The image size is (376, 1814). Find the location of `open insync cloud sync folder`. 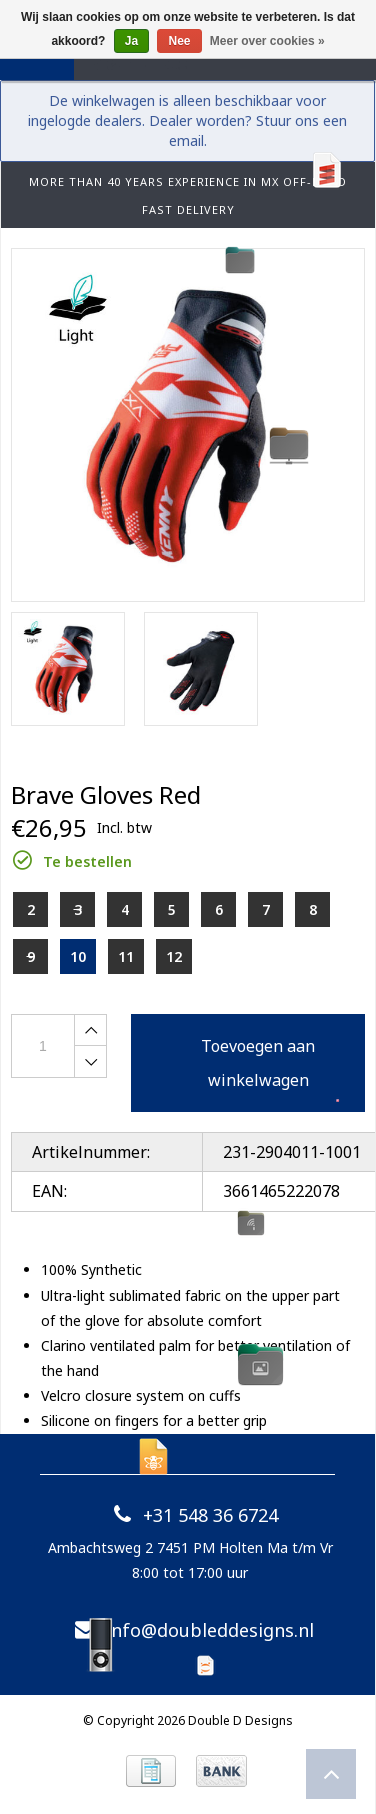

open insync cloud sync folder is located at coordinates (251, 1223).